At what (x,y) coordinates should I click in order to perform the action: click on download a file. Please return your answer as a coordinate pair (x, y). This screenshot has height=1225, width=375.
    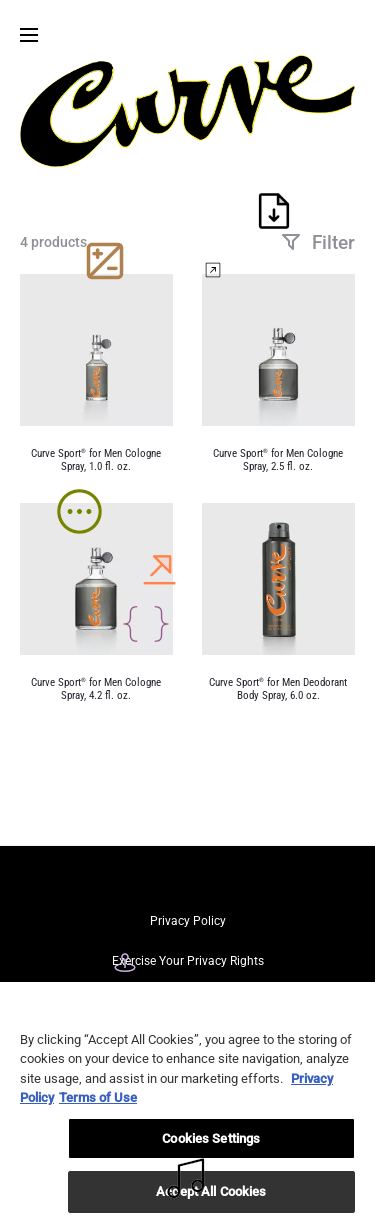
    Looking at the image, I should click on (274, 211).